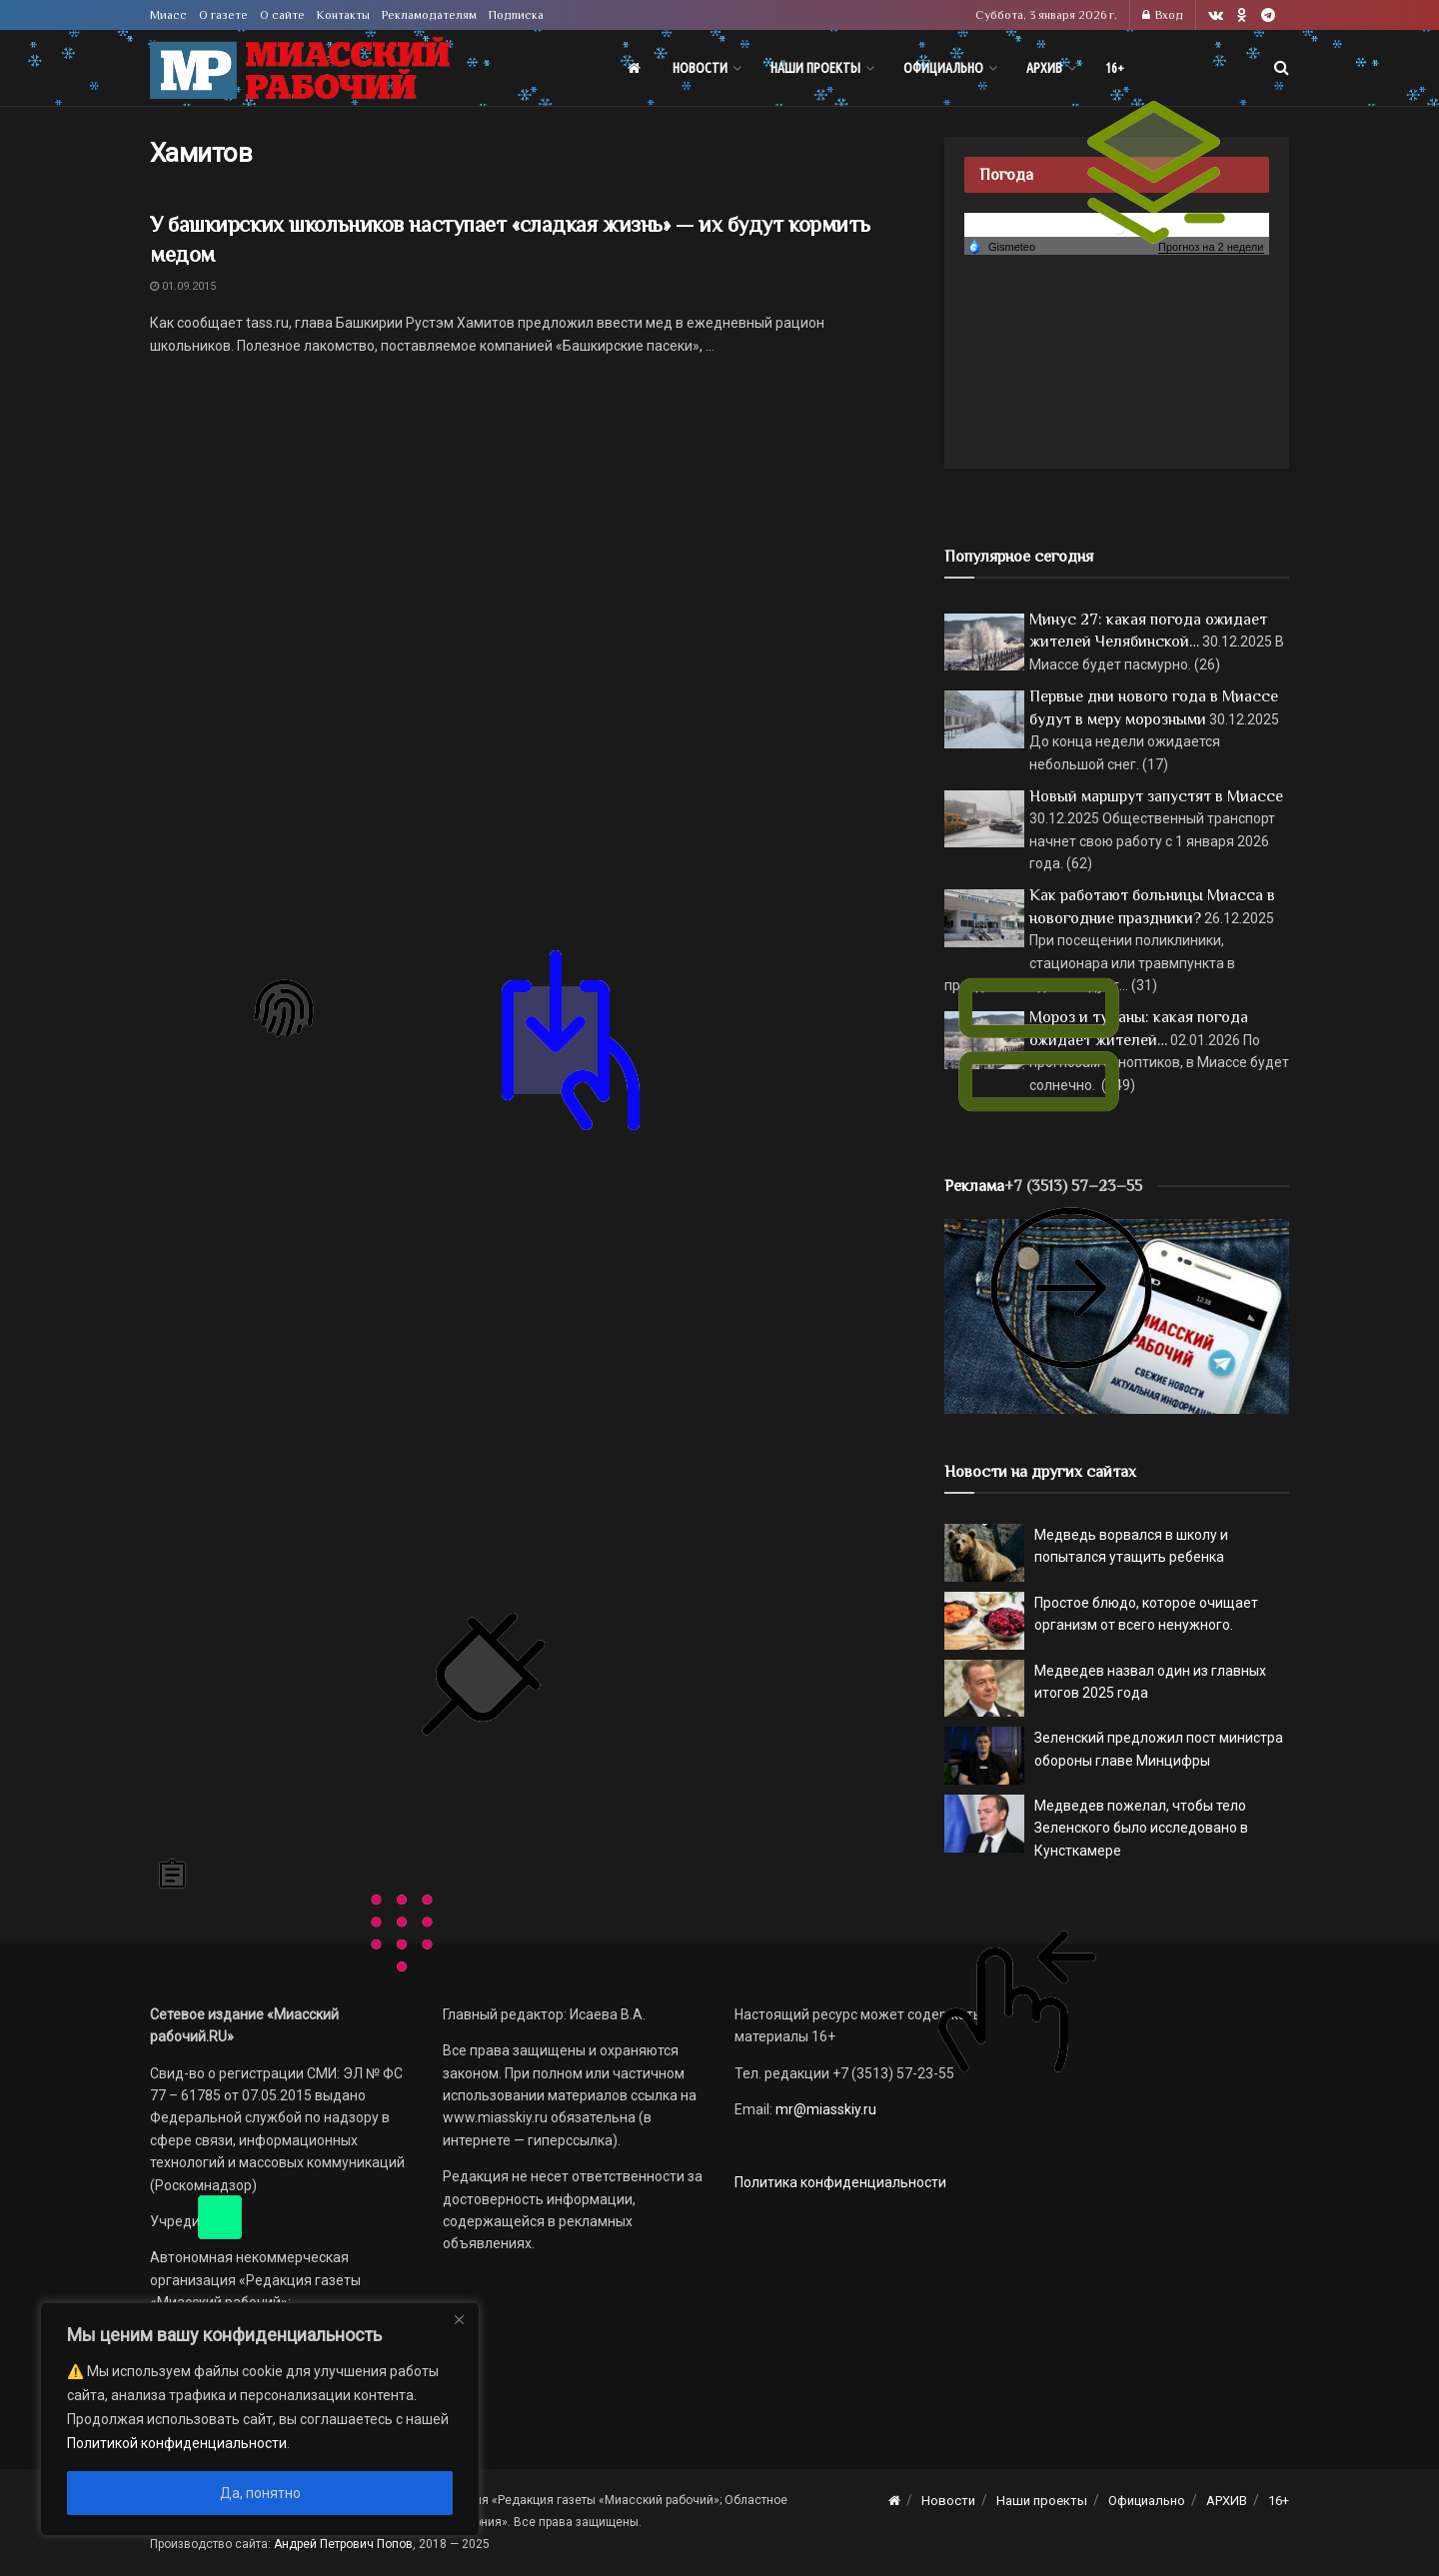  Describe the element at coordinates (1038, 1044) in the screenshot. I see `switch to row view layout` at that location.